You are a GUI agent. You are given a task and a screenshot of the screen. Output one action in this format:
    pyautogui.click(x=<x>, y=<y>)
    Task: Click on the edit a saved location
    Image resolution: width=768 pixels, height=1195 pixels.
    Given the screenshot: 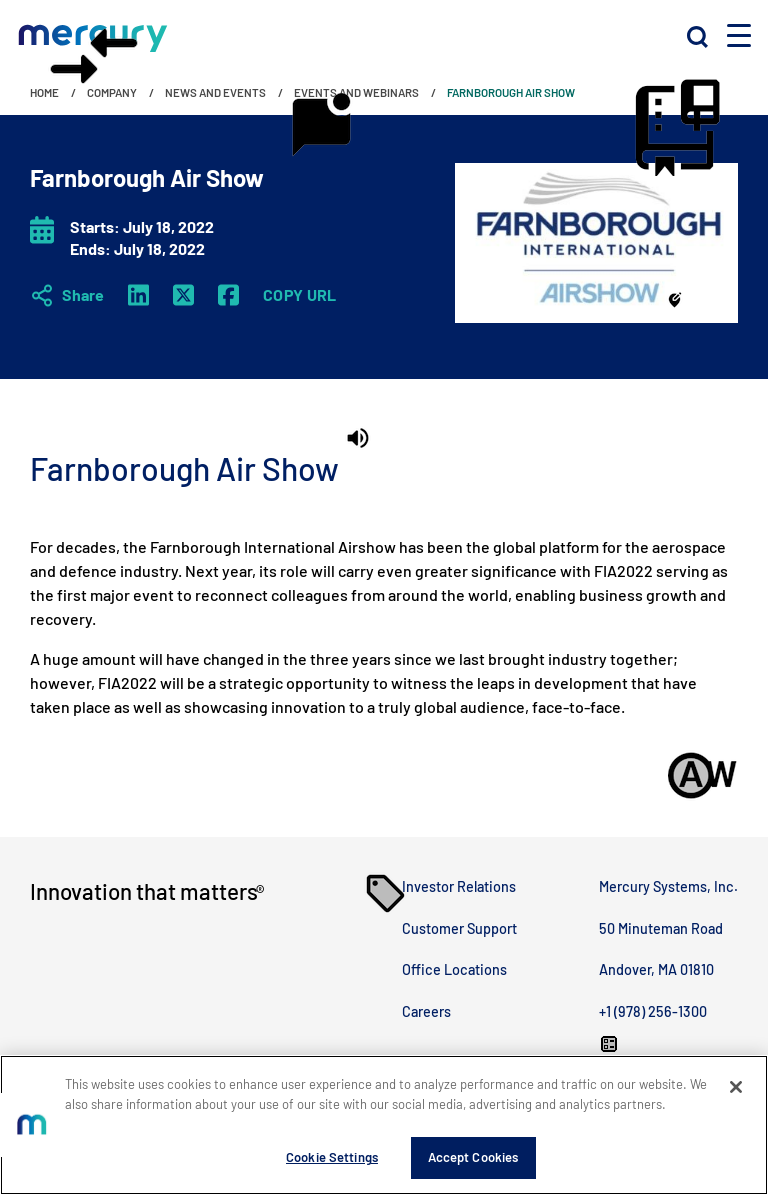 What is the action you would take?
    pyautogui.click(x=674, y=300)
    